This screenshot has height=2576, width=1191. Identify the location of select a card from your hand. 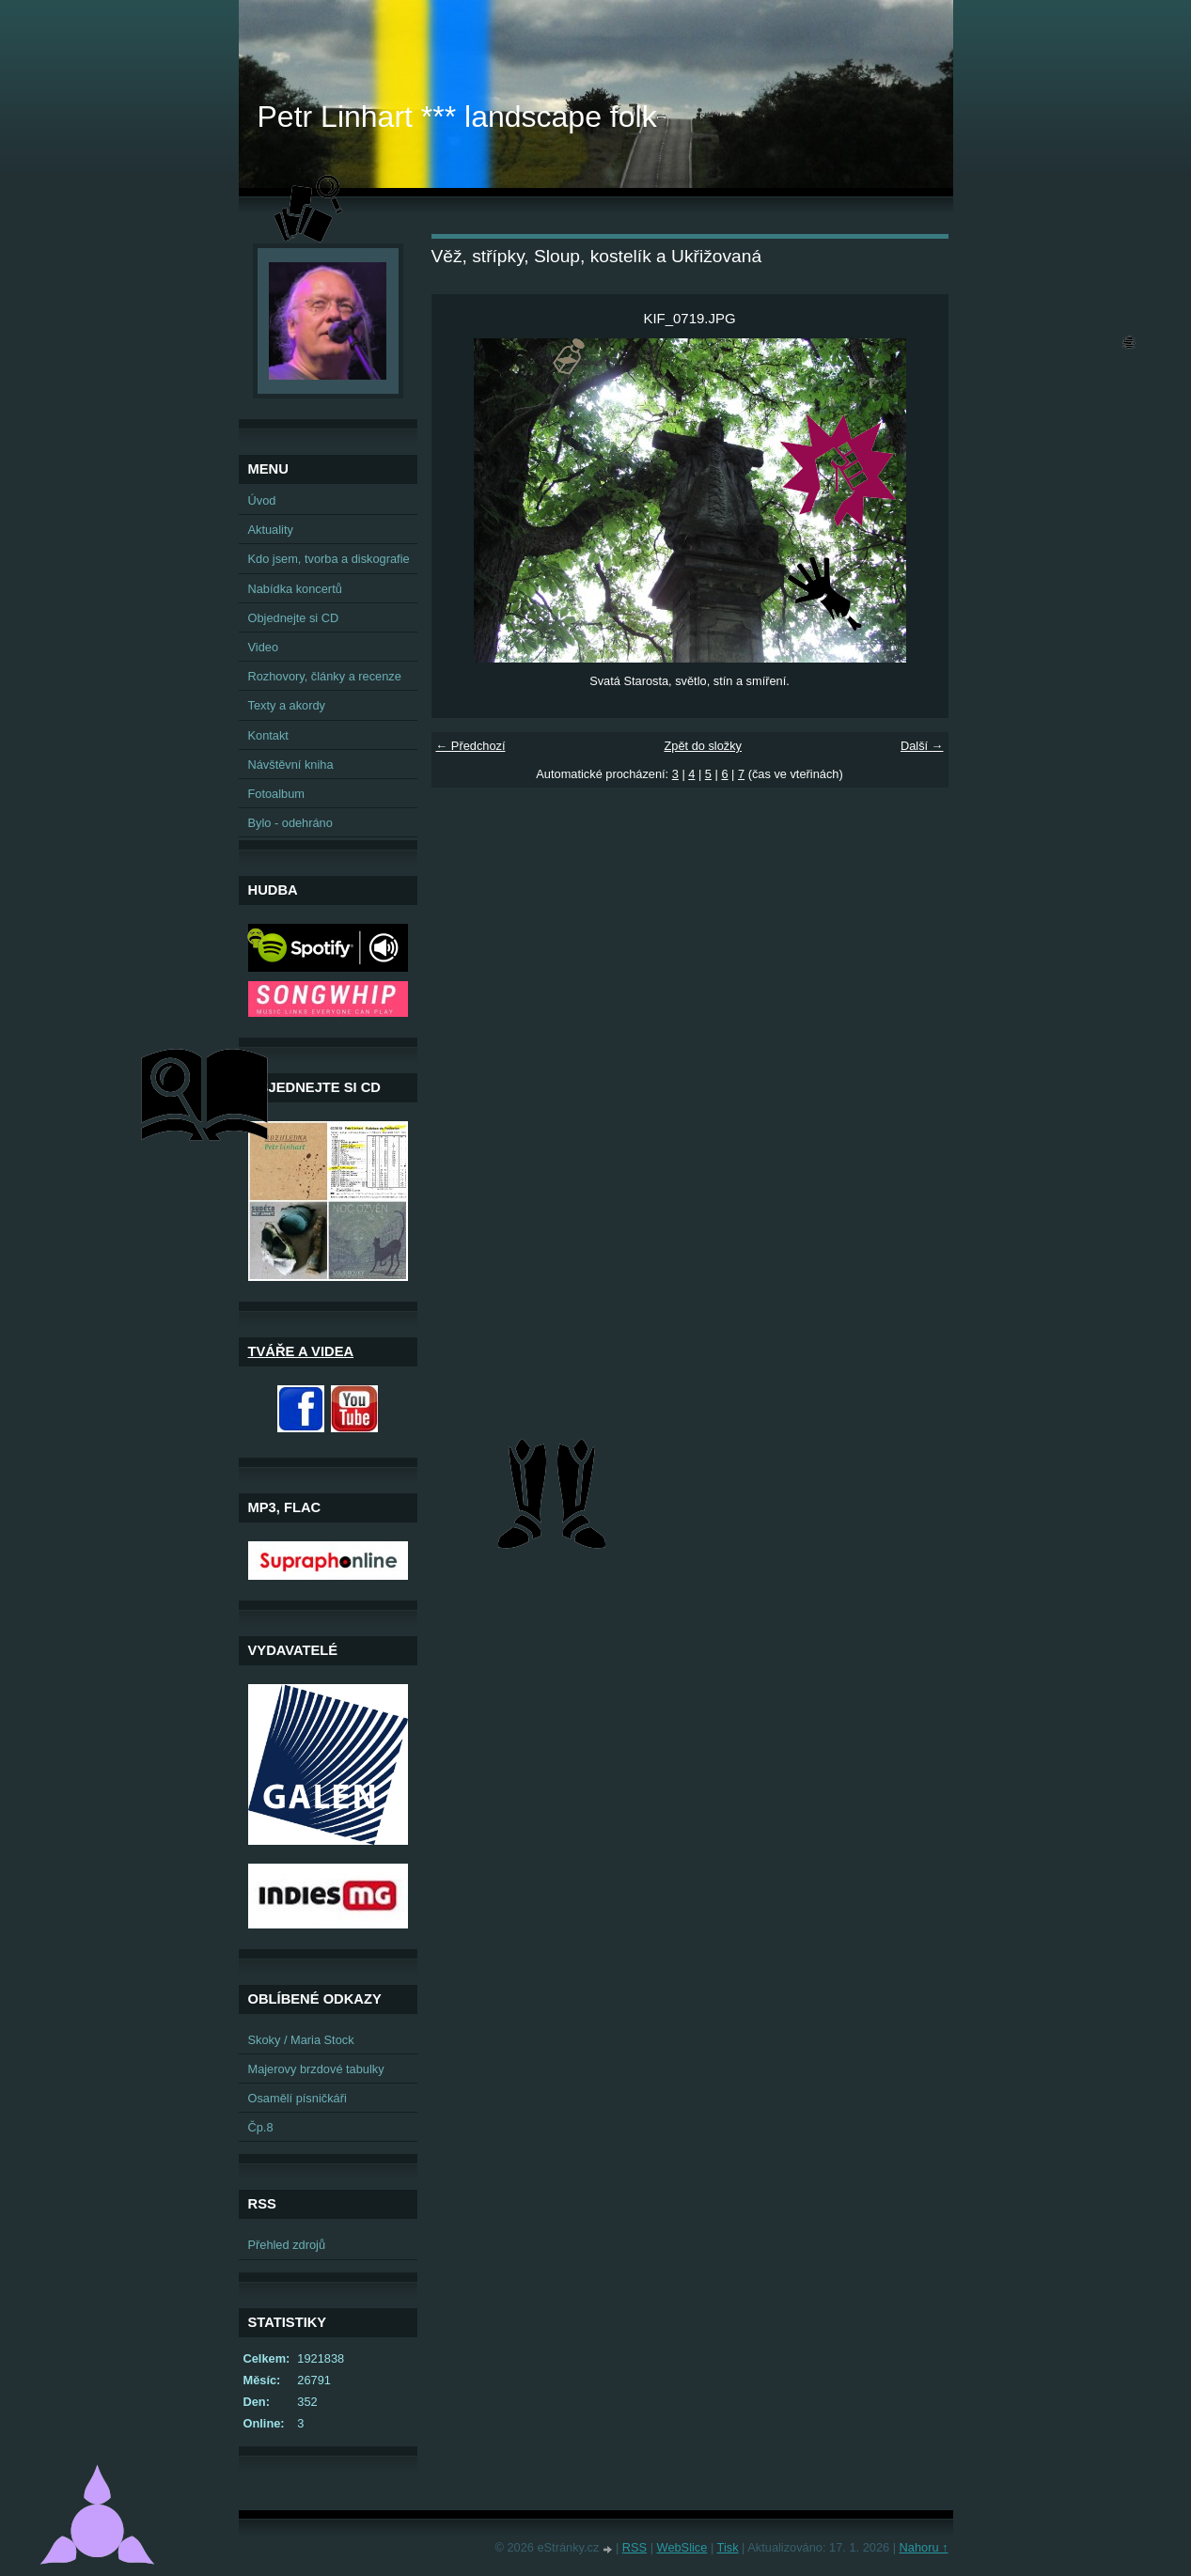
(308, 209).